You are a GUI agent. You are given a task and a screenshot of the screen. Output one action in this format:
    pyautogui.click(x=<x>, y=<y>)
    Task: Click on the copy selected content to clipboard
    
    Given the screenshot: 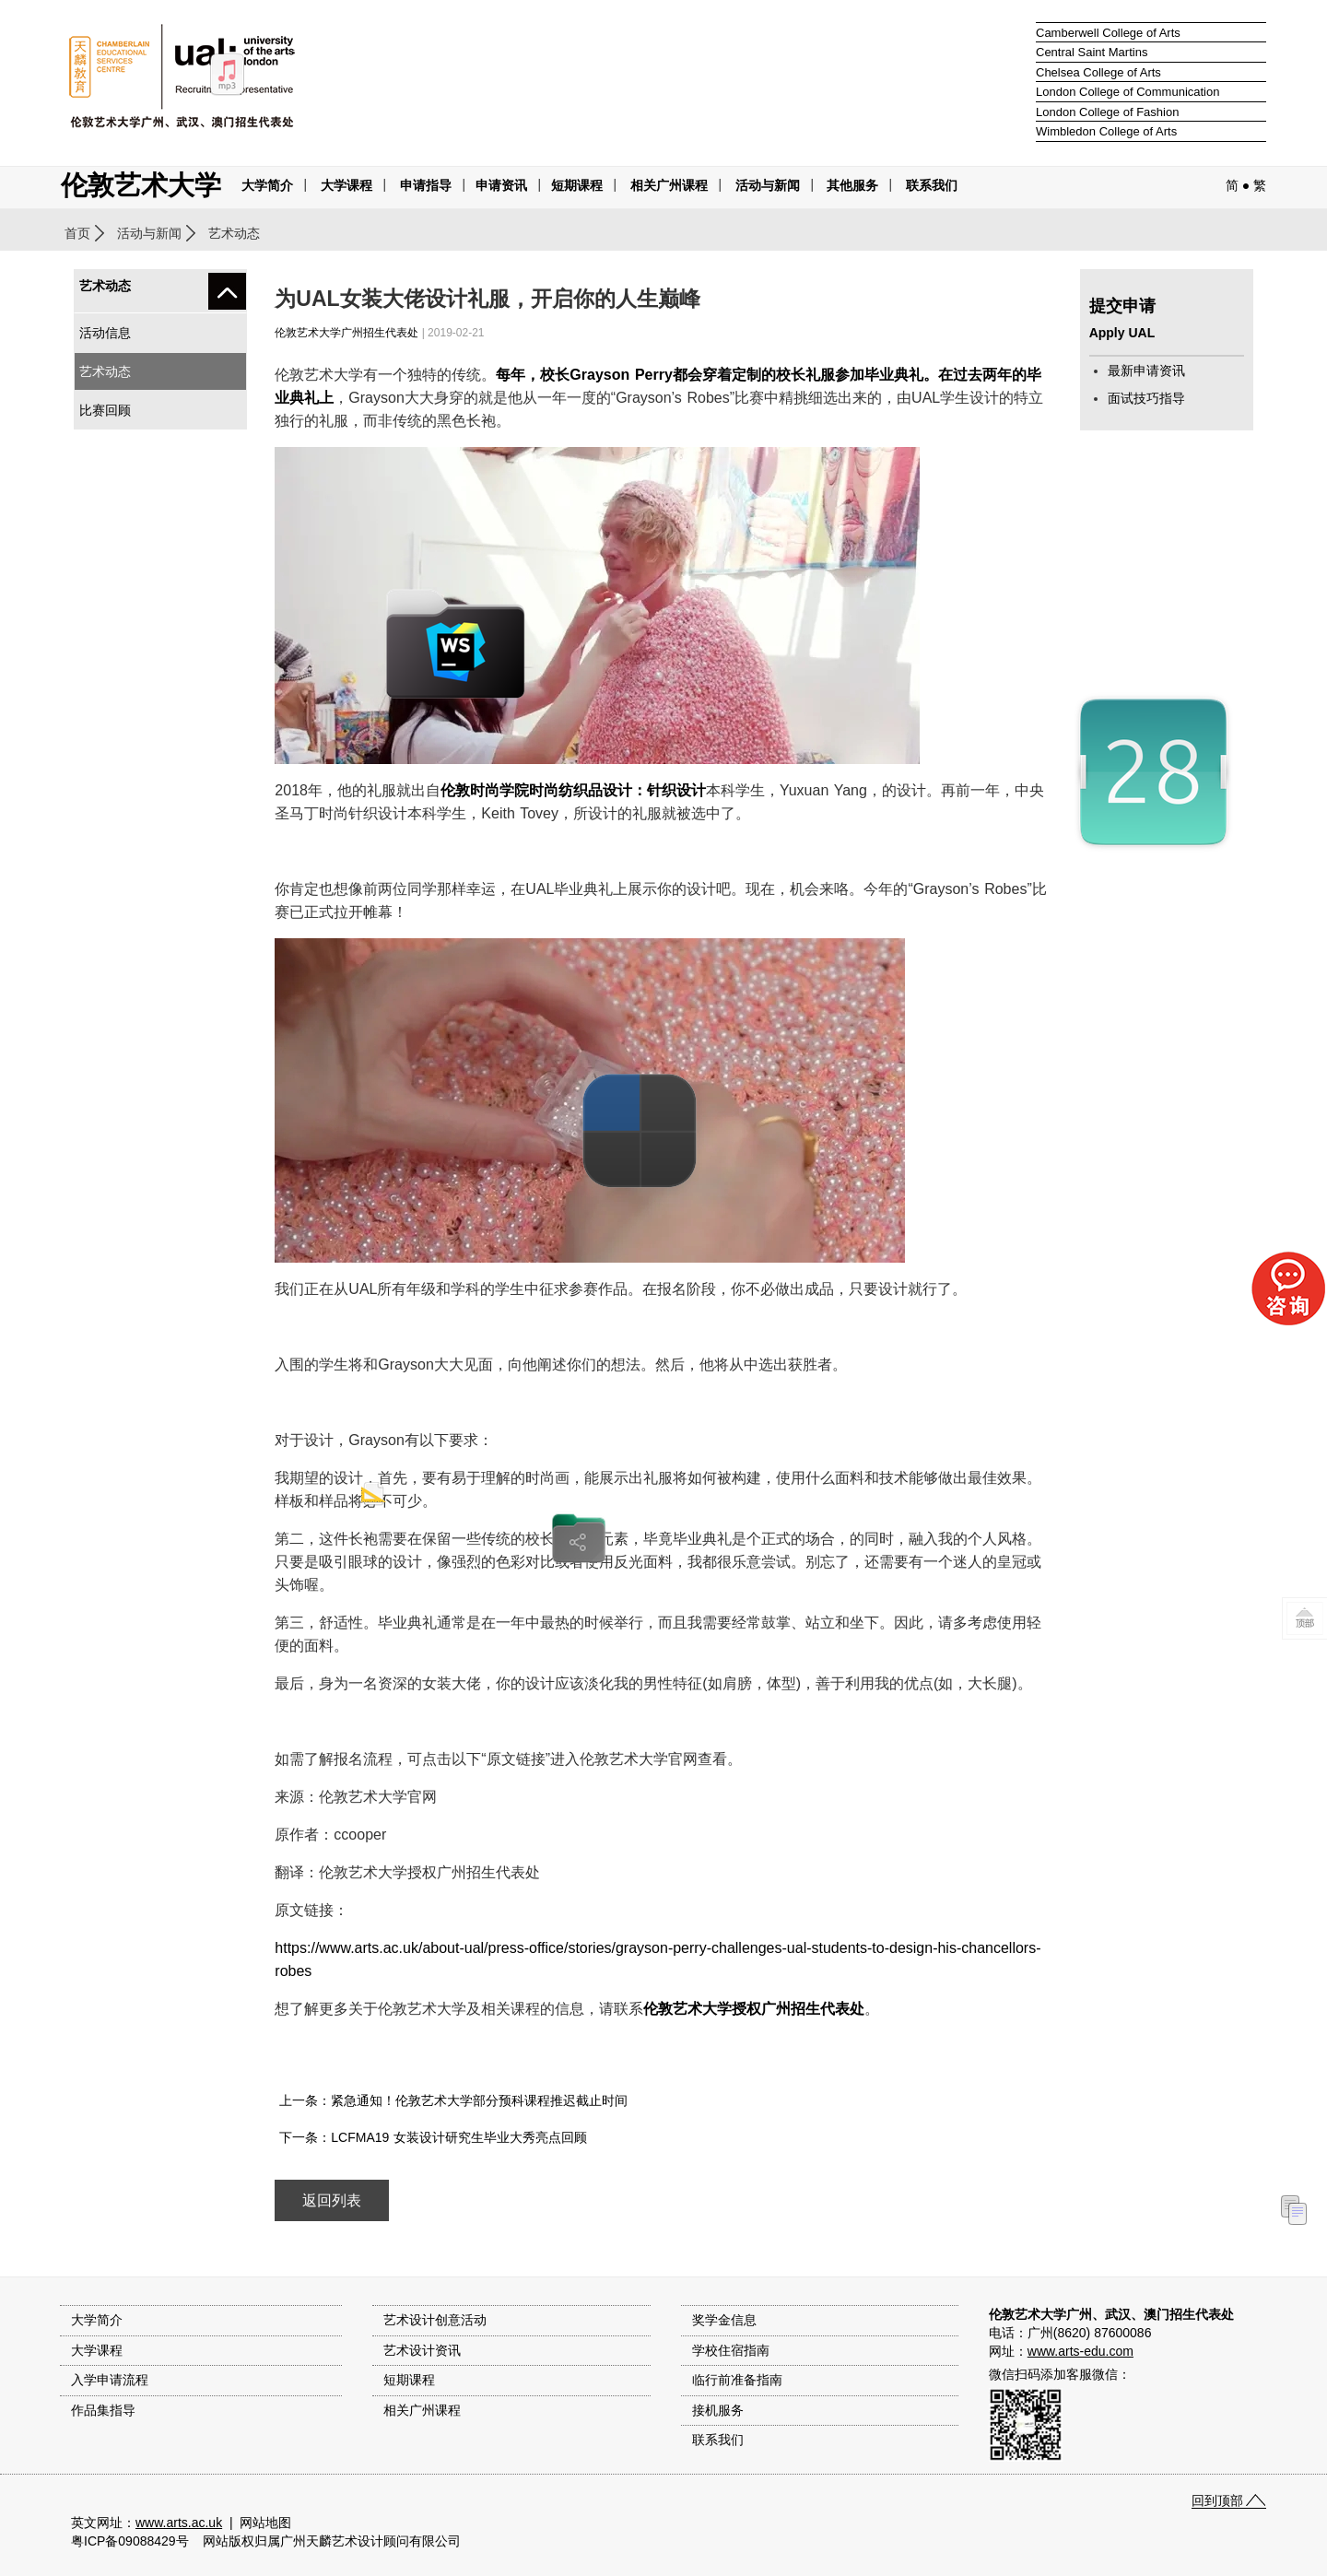 What is the action you would take?
    pyautogui.click(x=1294, y=2210)
    